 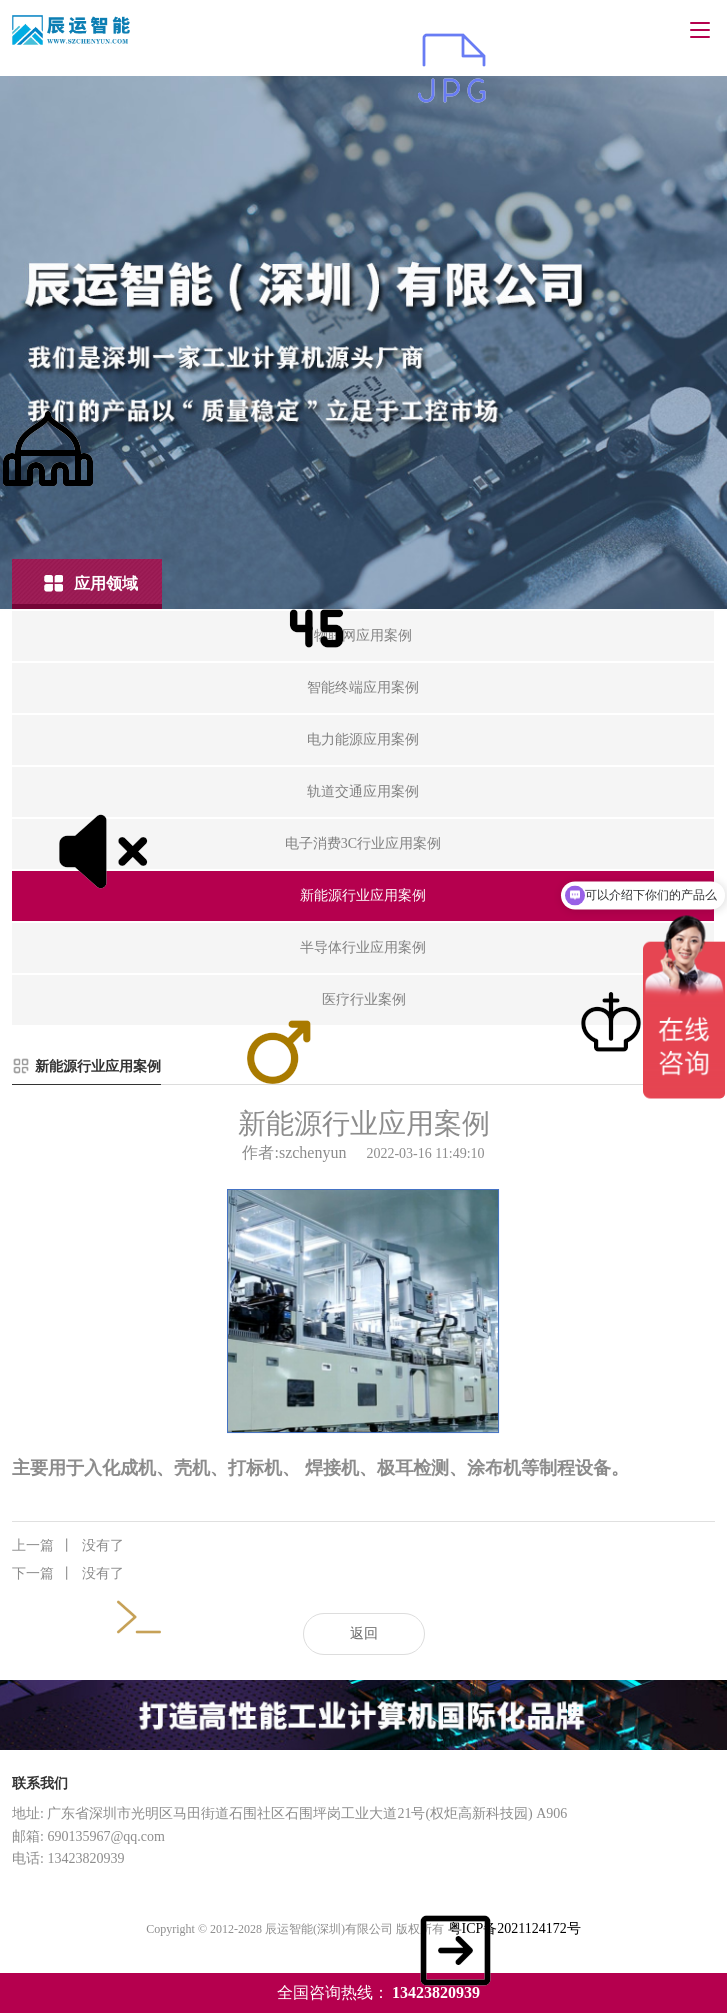 I want to click on indicates item number 45 in a list or sequence, so click(x=316, y=628).